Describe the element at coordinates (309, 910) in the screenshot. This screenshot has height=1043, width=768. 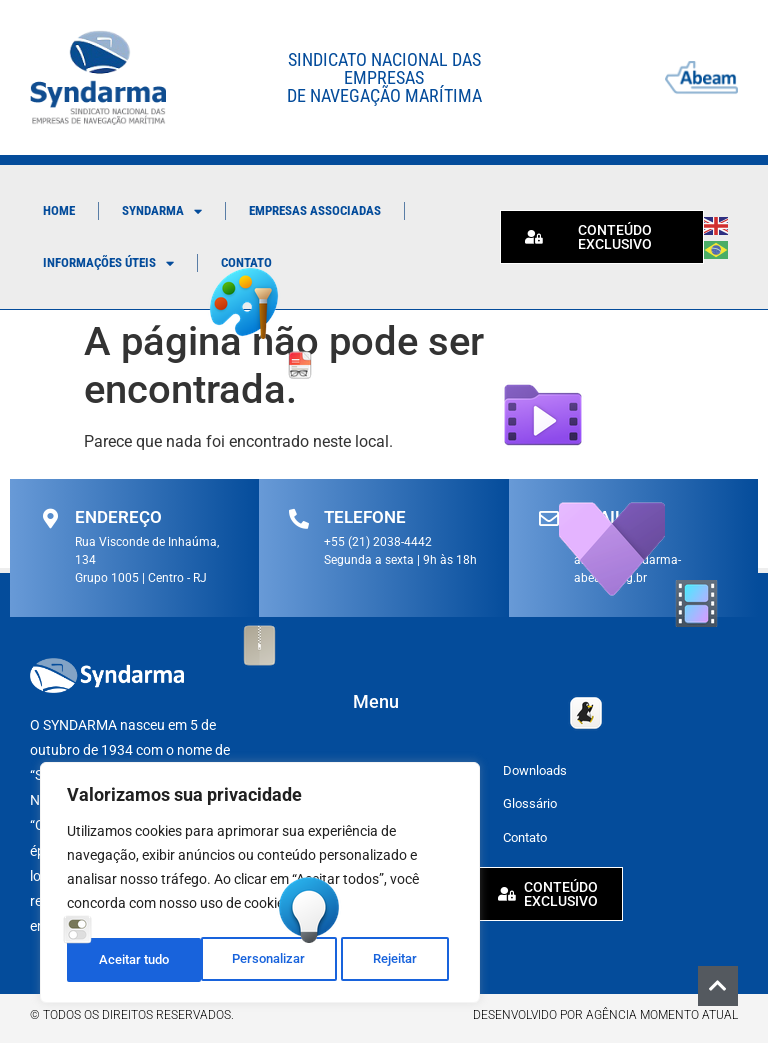
I see `open the tips app for helpful hints and tutorials` at that location.